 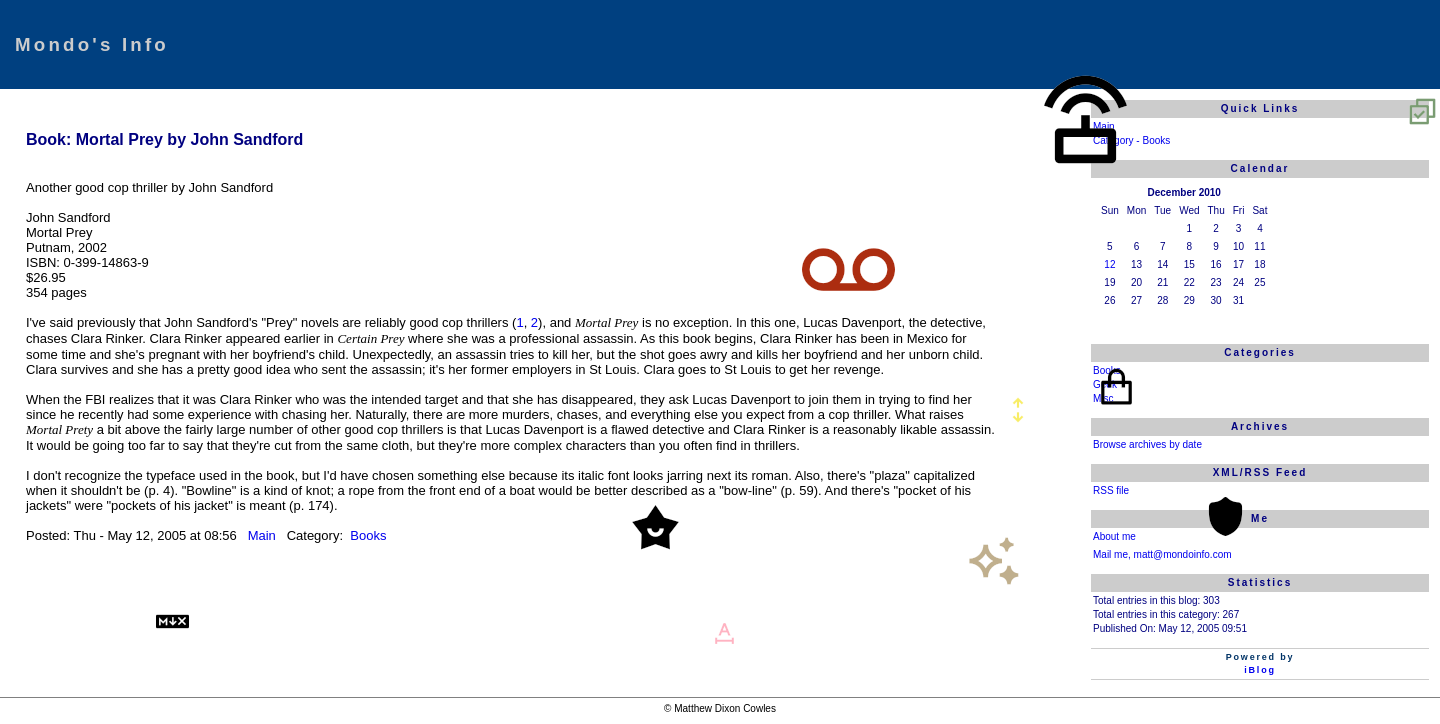 What do you see at coordinates (995, 561) in the screenshot?
I see `indicates AI-generated or enhanced content` at bounding box center [995, 561].